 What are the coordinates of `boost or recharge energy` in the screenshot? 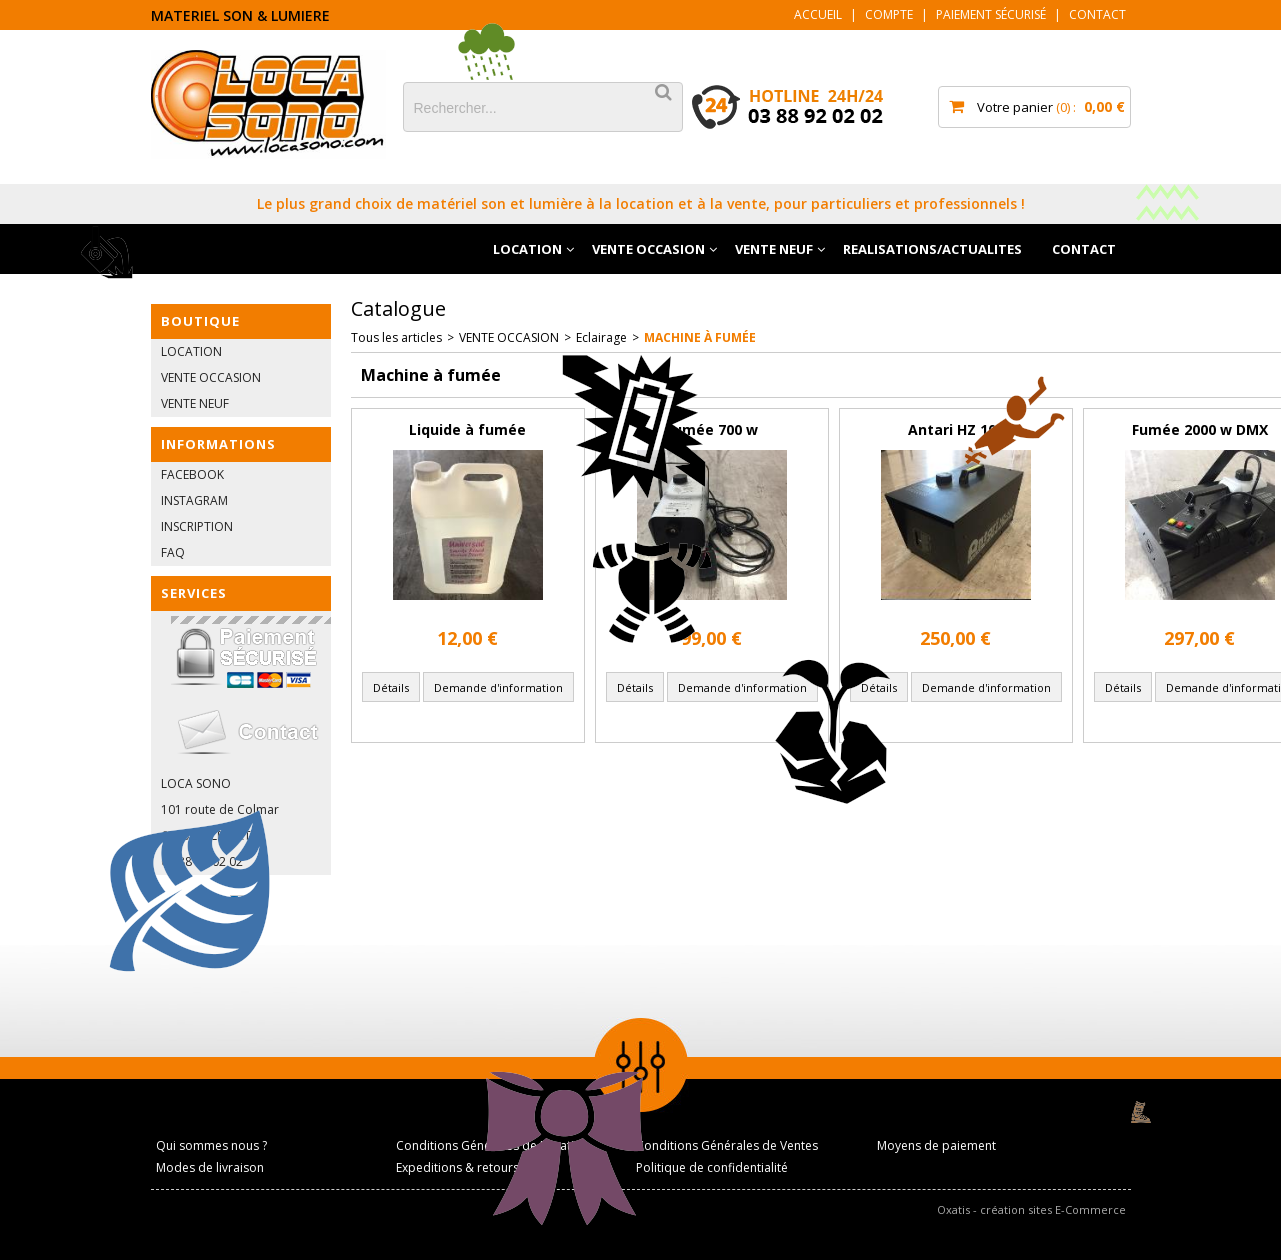 It's located at (633, 426).